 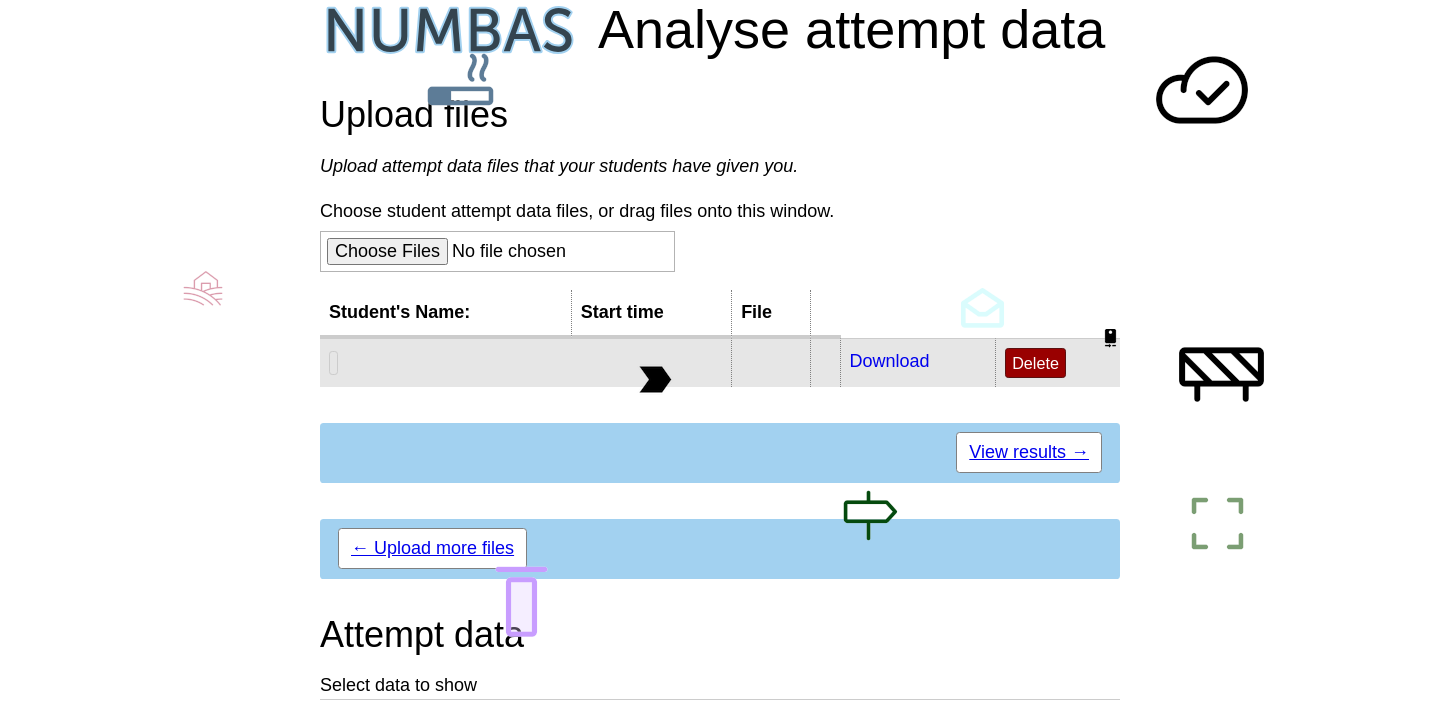 I want to click on file successfully uploaded to cloud storage, so click(x=1202, y=90).